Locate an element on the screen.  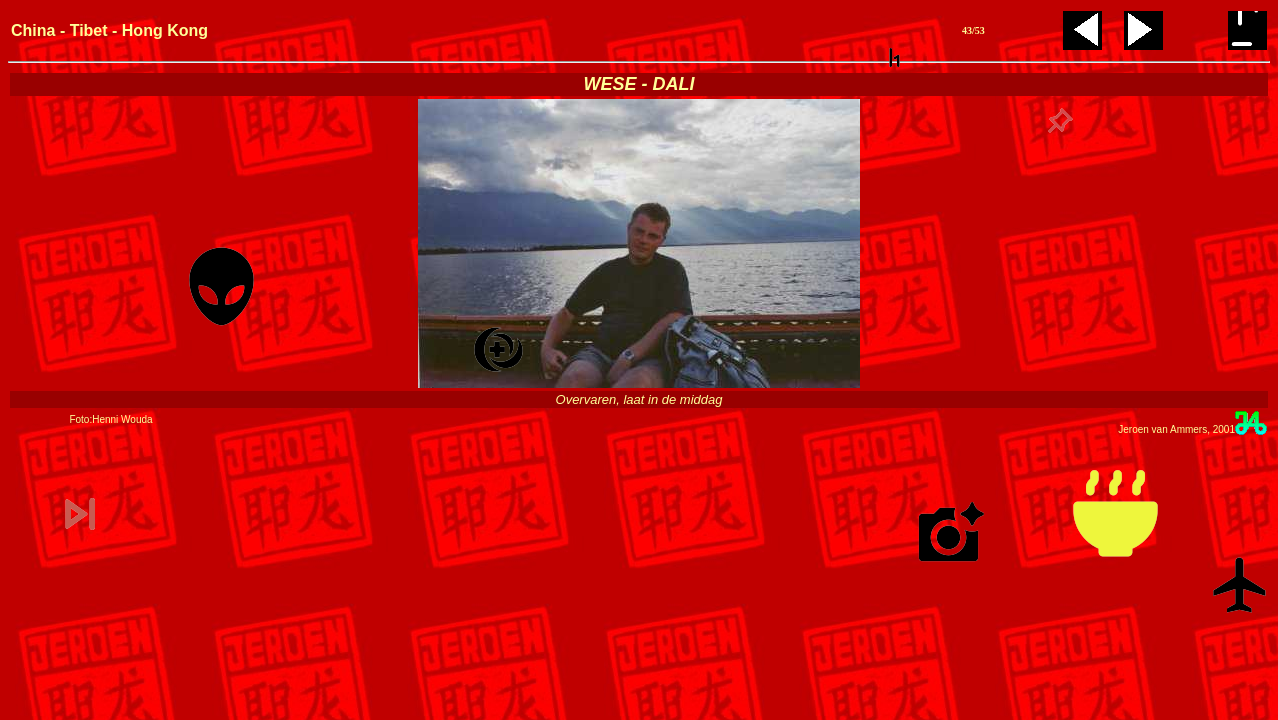
access AI-powered camera features is located at coordinates (948, 534).